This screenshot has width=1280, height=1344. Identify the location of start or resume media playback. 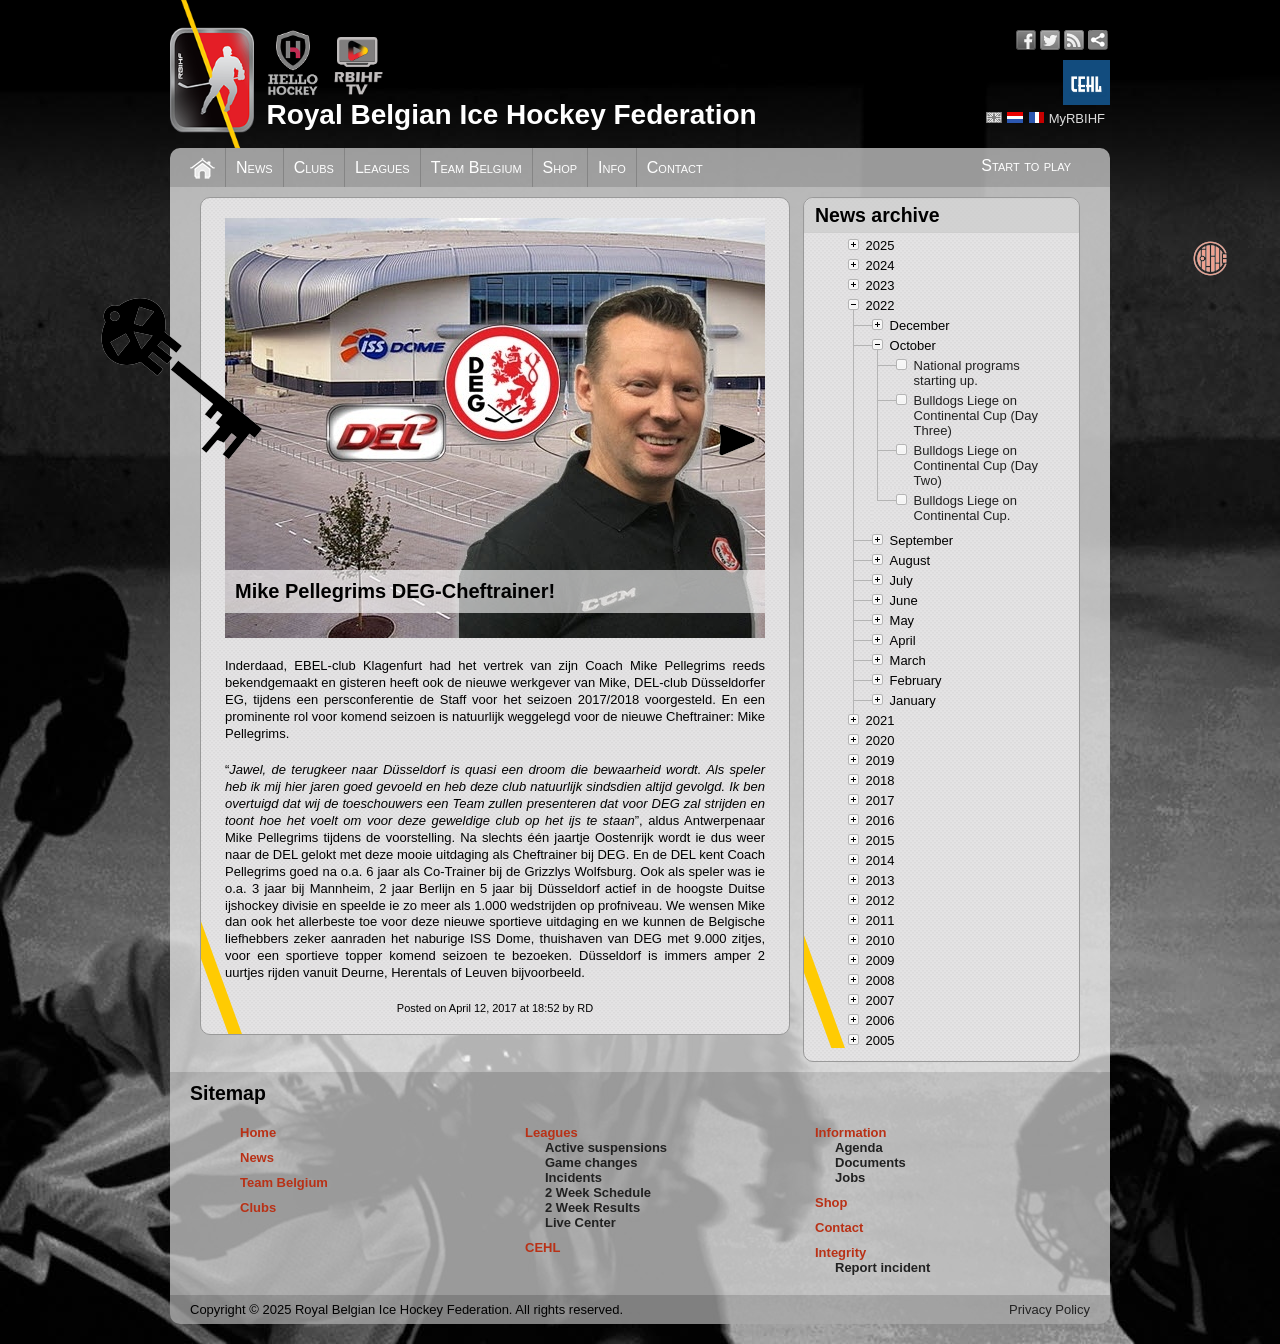
(737, 440).